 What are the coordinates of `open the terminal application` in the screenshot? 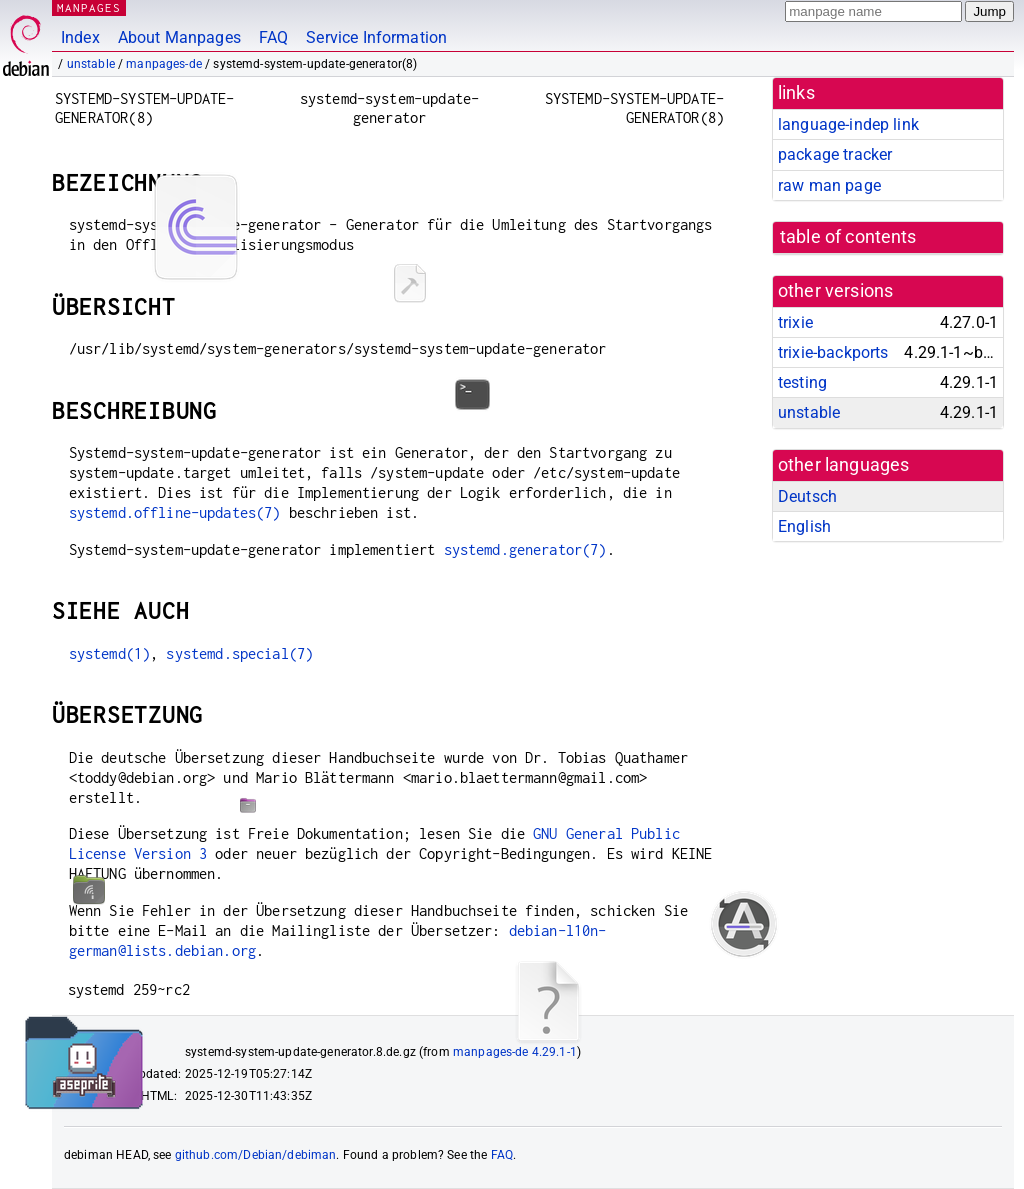 It's located at (472, 394).